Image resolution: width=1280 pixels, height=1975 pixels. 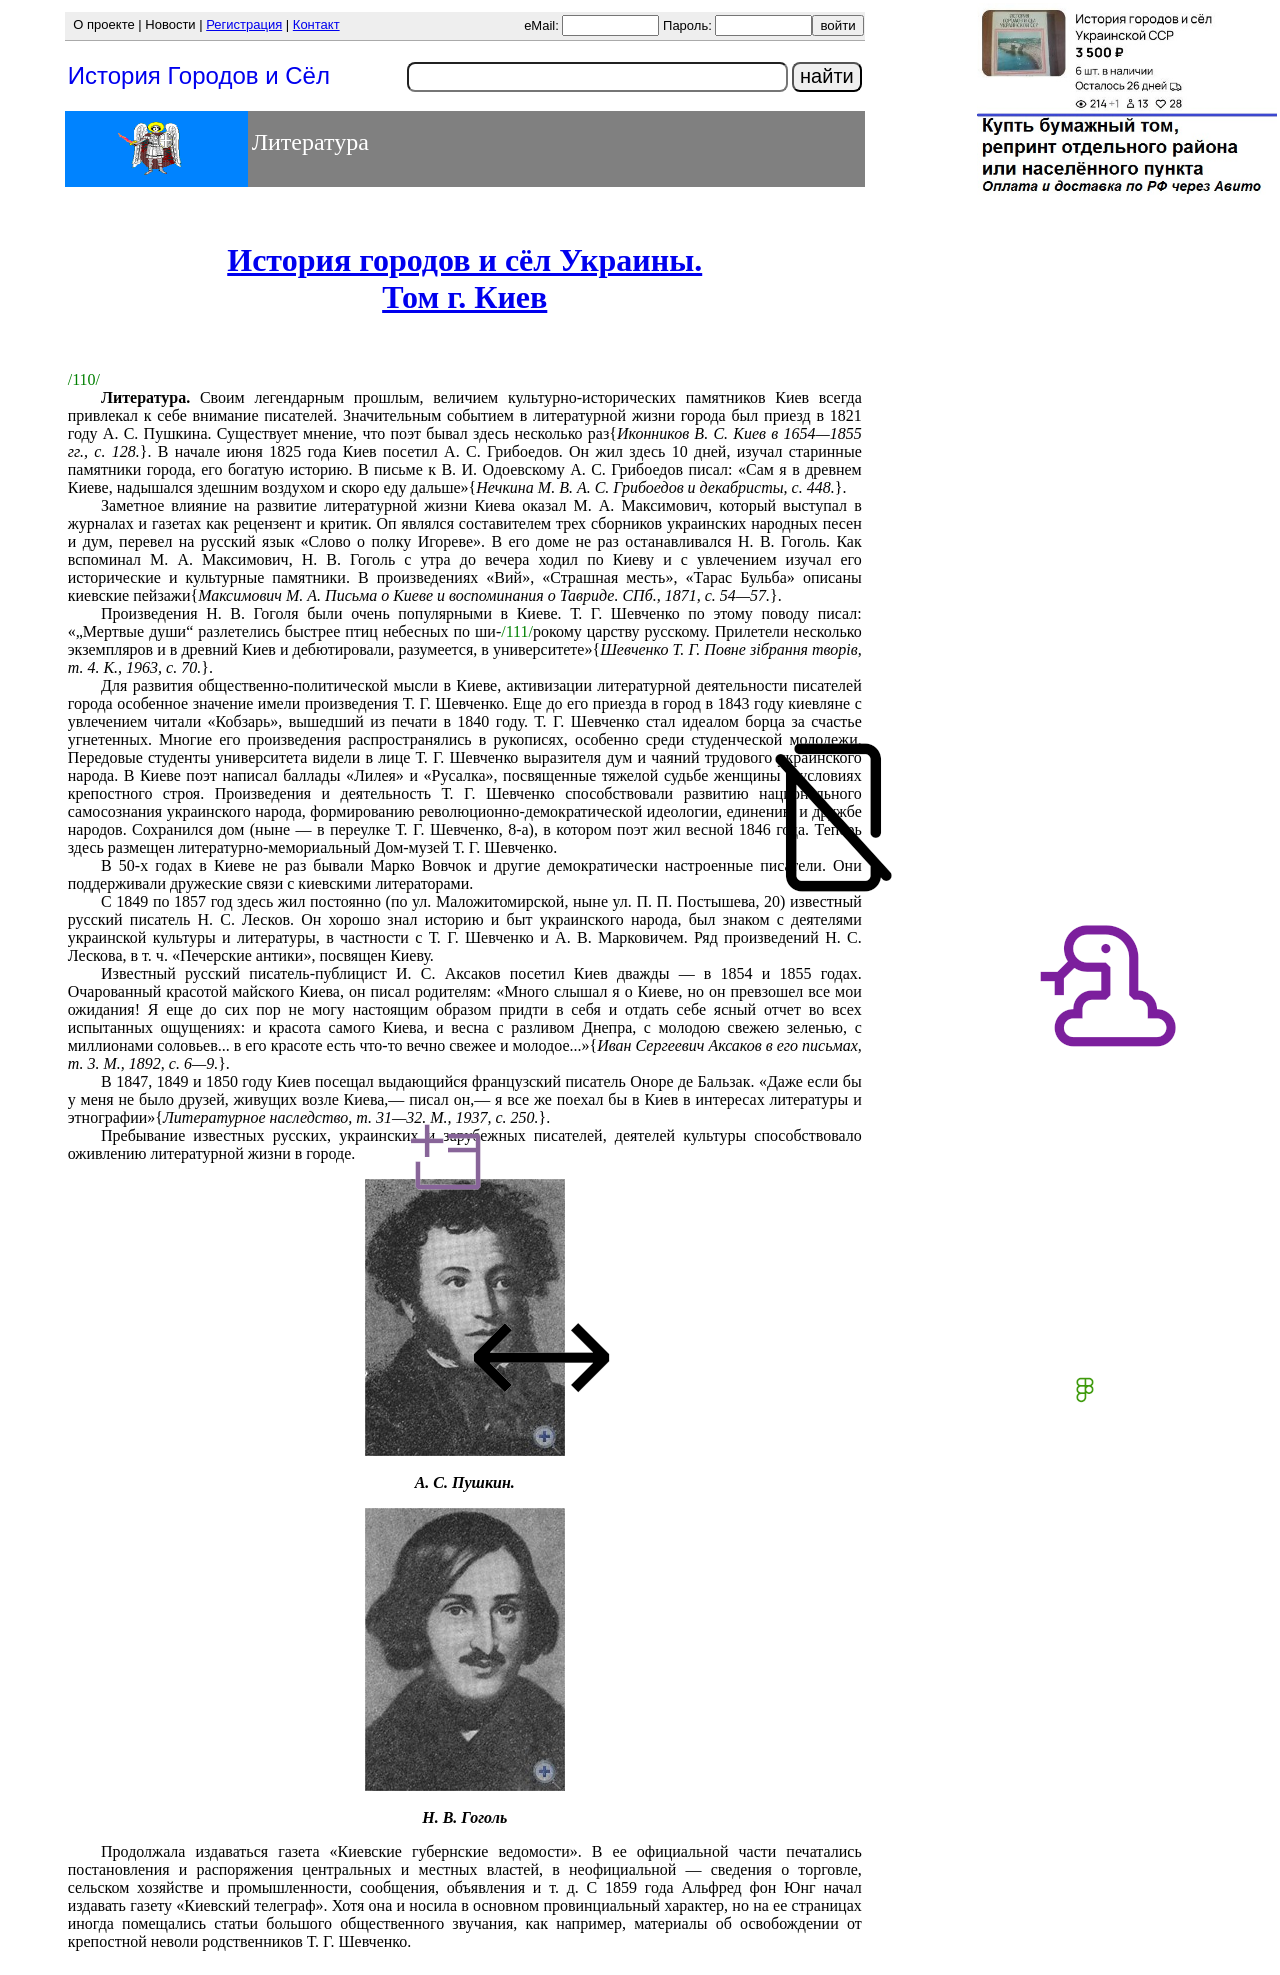 I want to click on resize element horizontally, so click(x=541, y=1352).